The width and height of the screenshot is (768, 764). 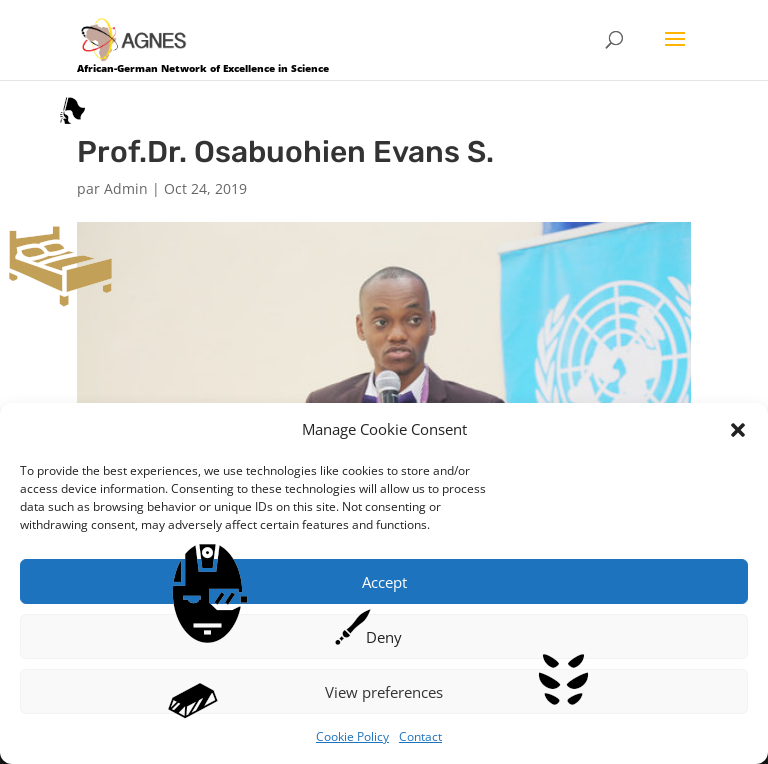 I want to click on book a hotel or accommodation, so click(x=60, y=266).